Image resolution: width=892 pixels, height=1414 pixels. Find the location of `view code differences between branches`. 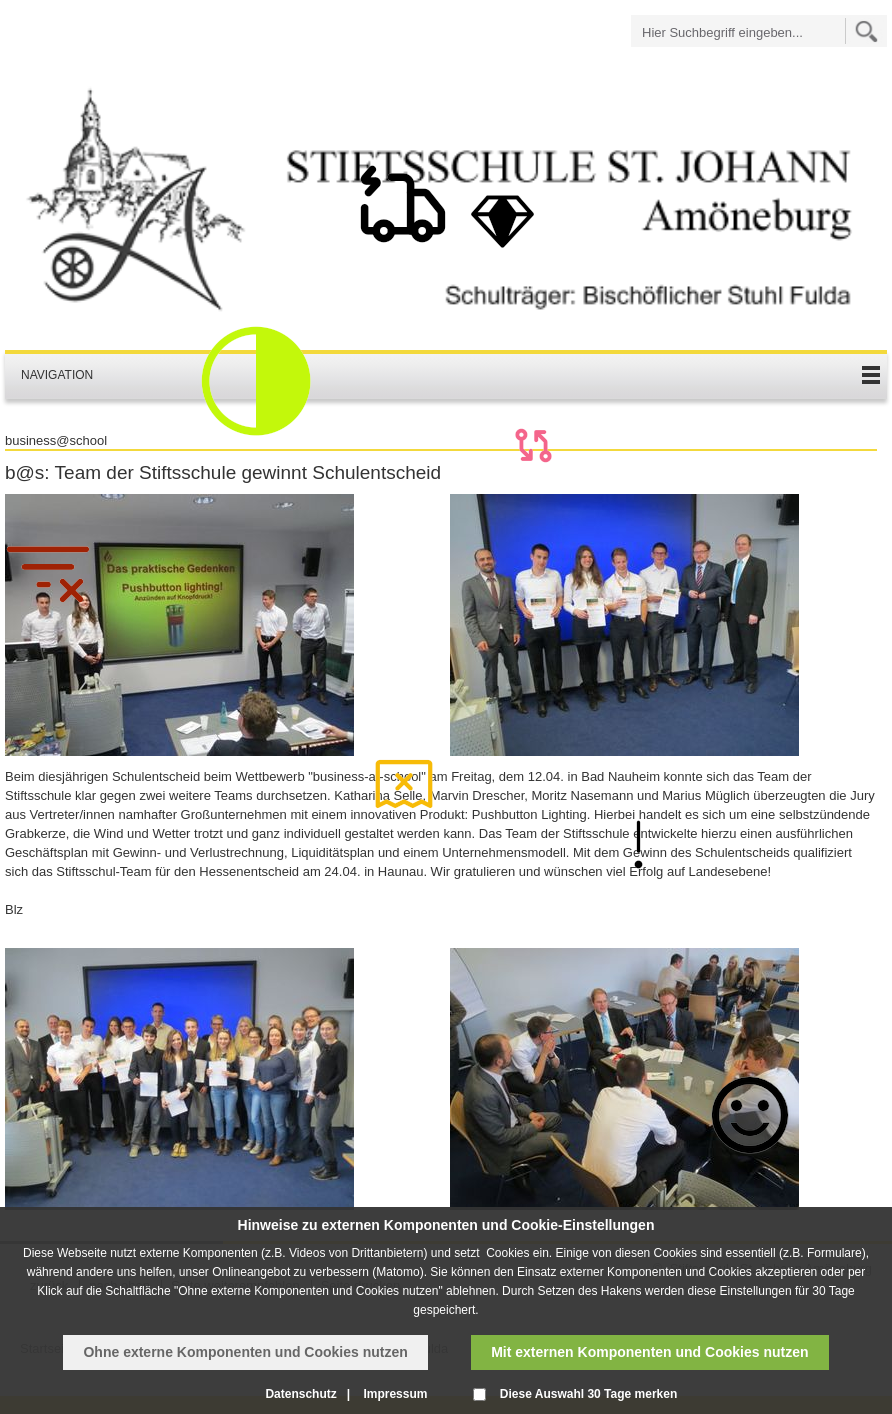

view code differences between branches is located at coordinates (533, 445).